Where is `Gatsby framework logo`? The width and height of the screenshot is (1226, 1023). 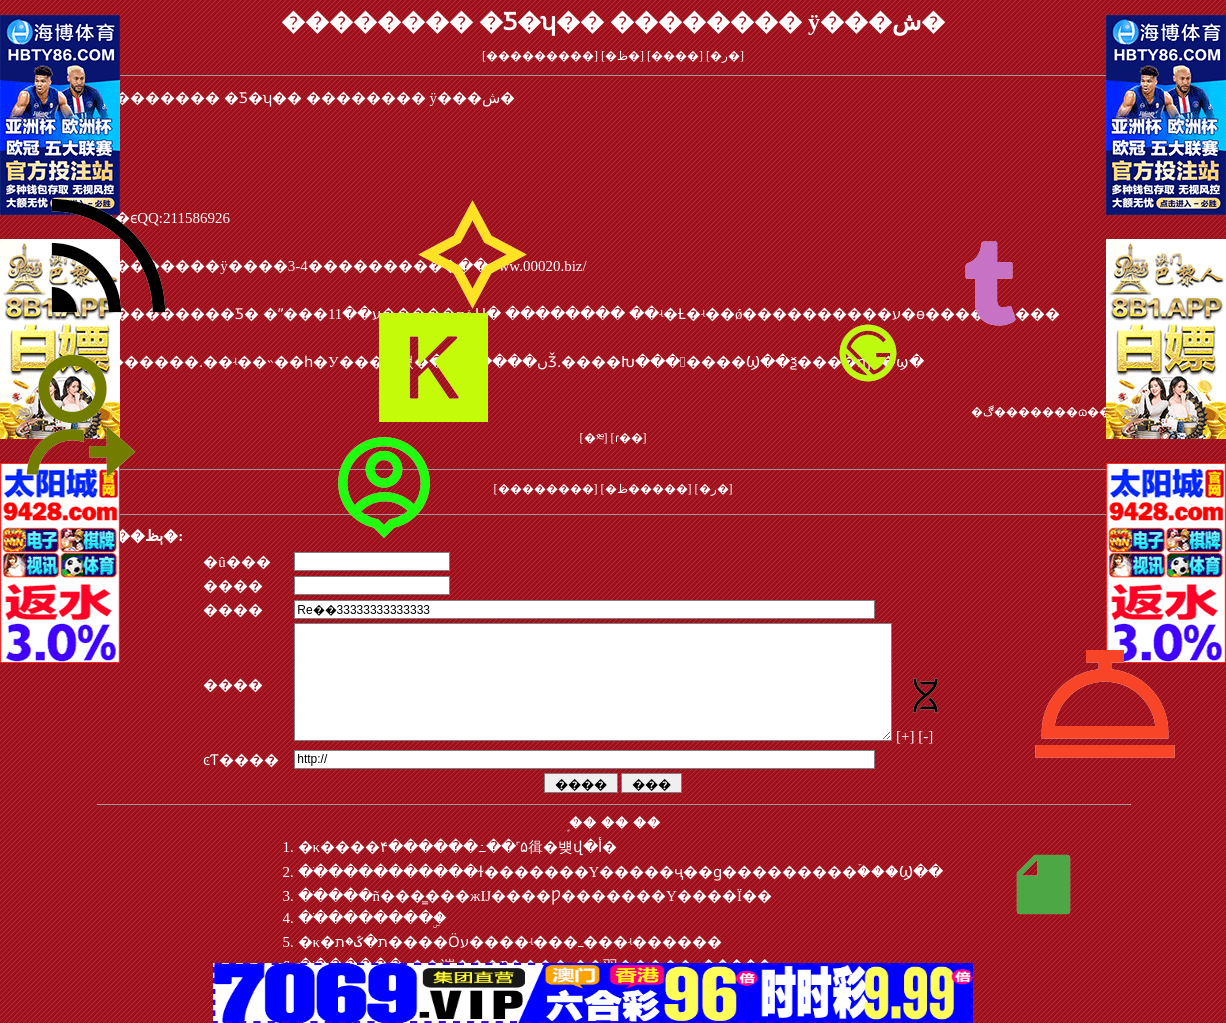
Gatsby framework logo is located at coordinates (868, 353).